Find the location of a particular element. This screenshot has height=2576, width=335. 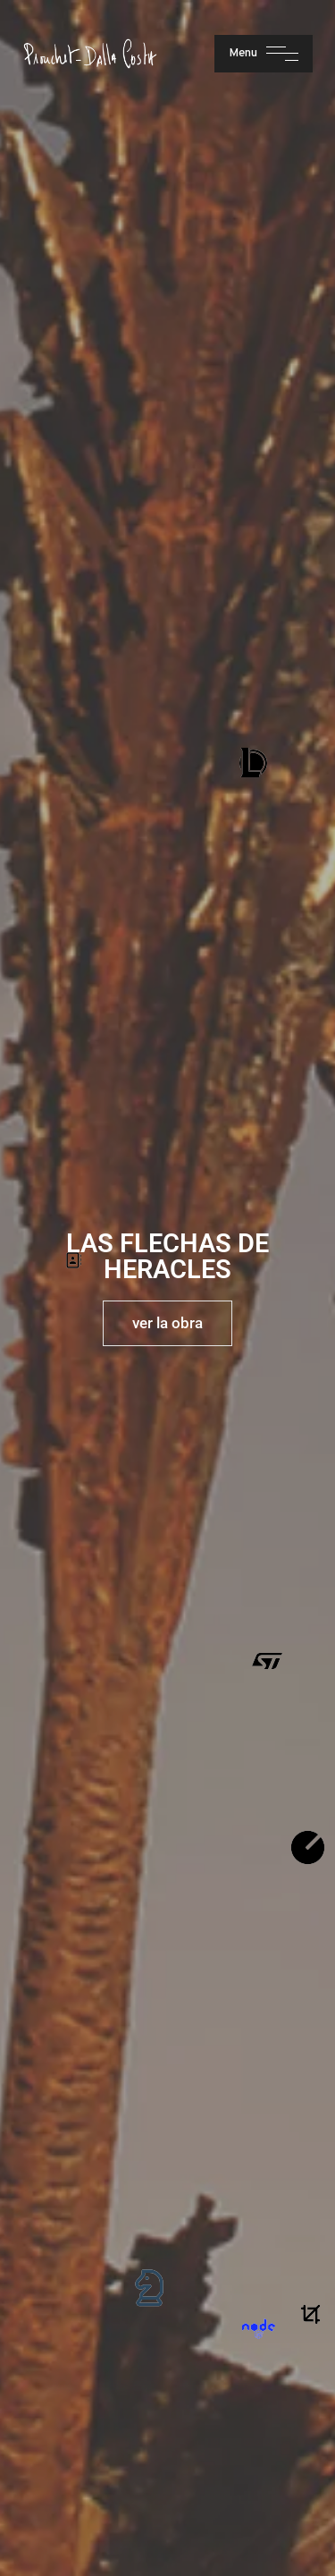

STMicroelectronics company logo is located at coordinates (267, 1661).